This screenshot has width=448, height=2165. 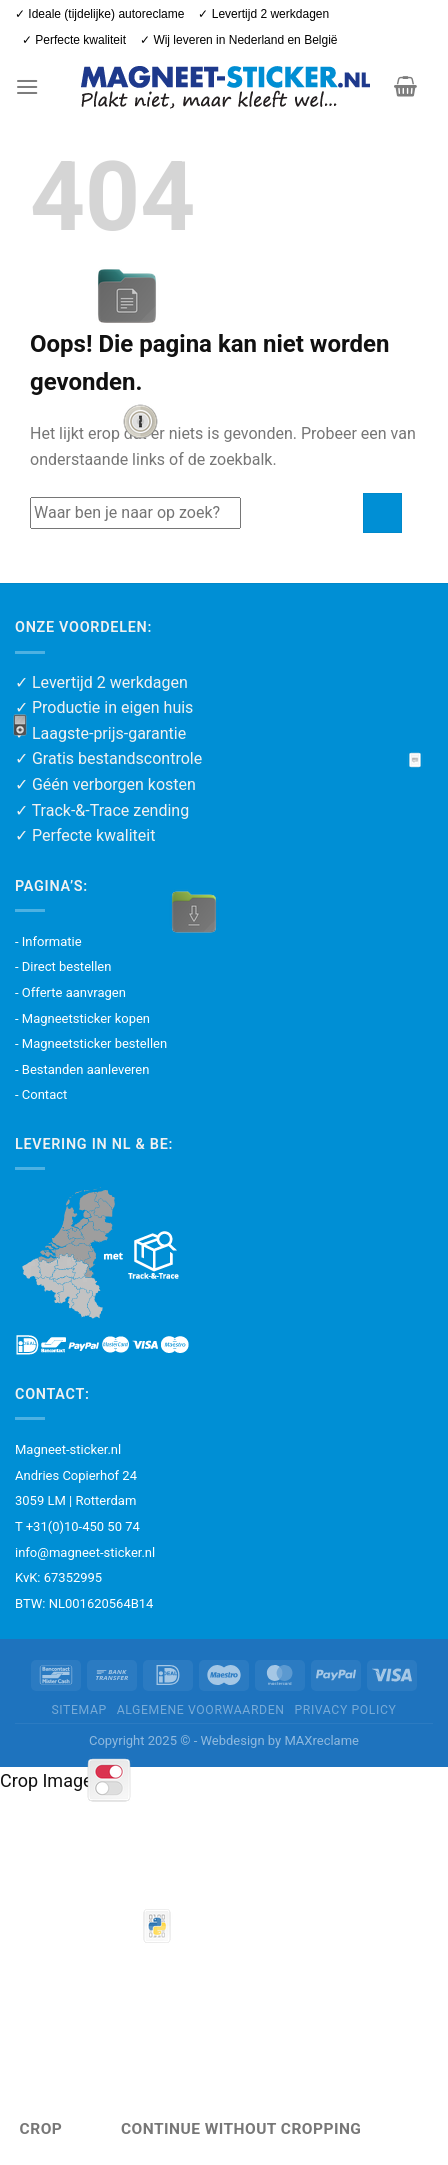 I want to click on indicates a connected multimedia player device, so click(x=20, y=725).